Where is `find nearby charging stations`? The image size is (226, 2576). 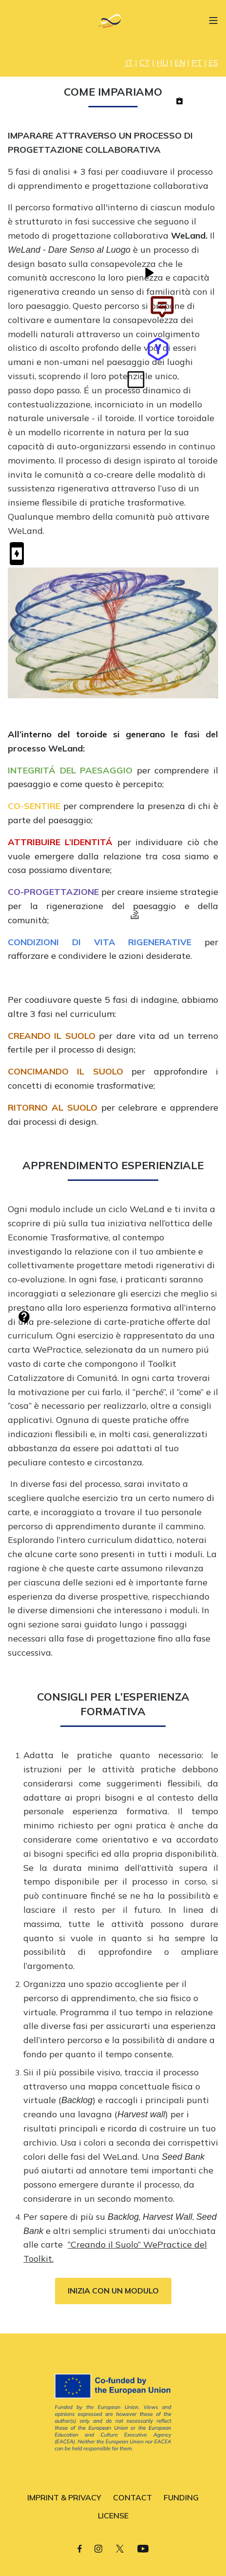 find nearby charging stations is located at coordinates (17, 553).